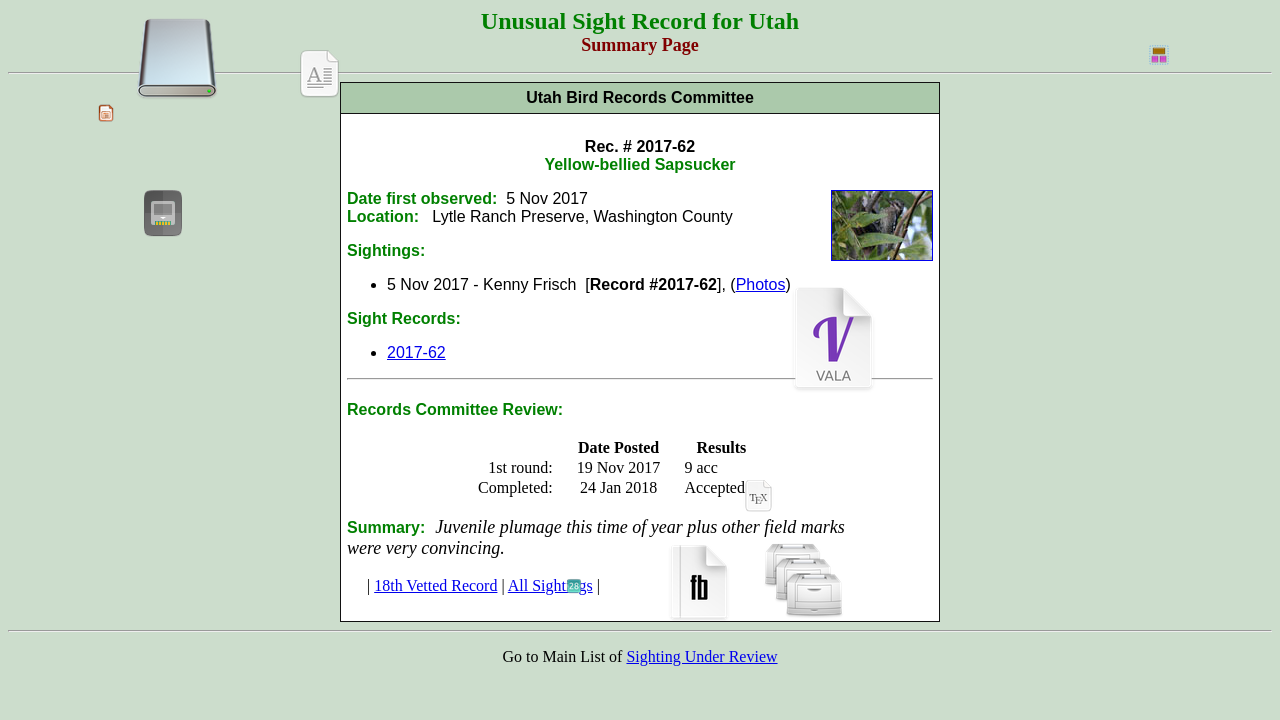  Describe the element at coordinates (319, 73) in the screenshot. I see `a rich text or formatted document file` at that location.